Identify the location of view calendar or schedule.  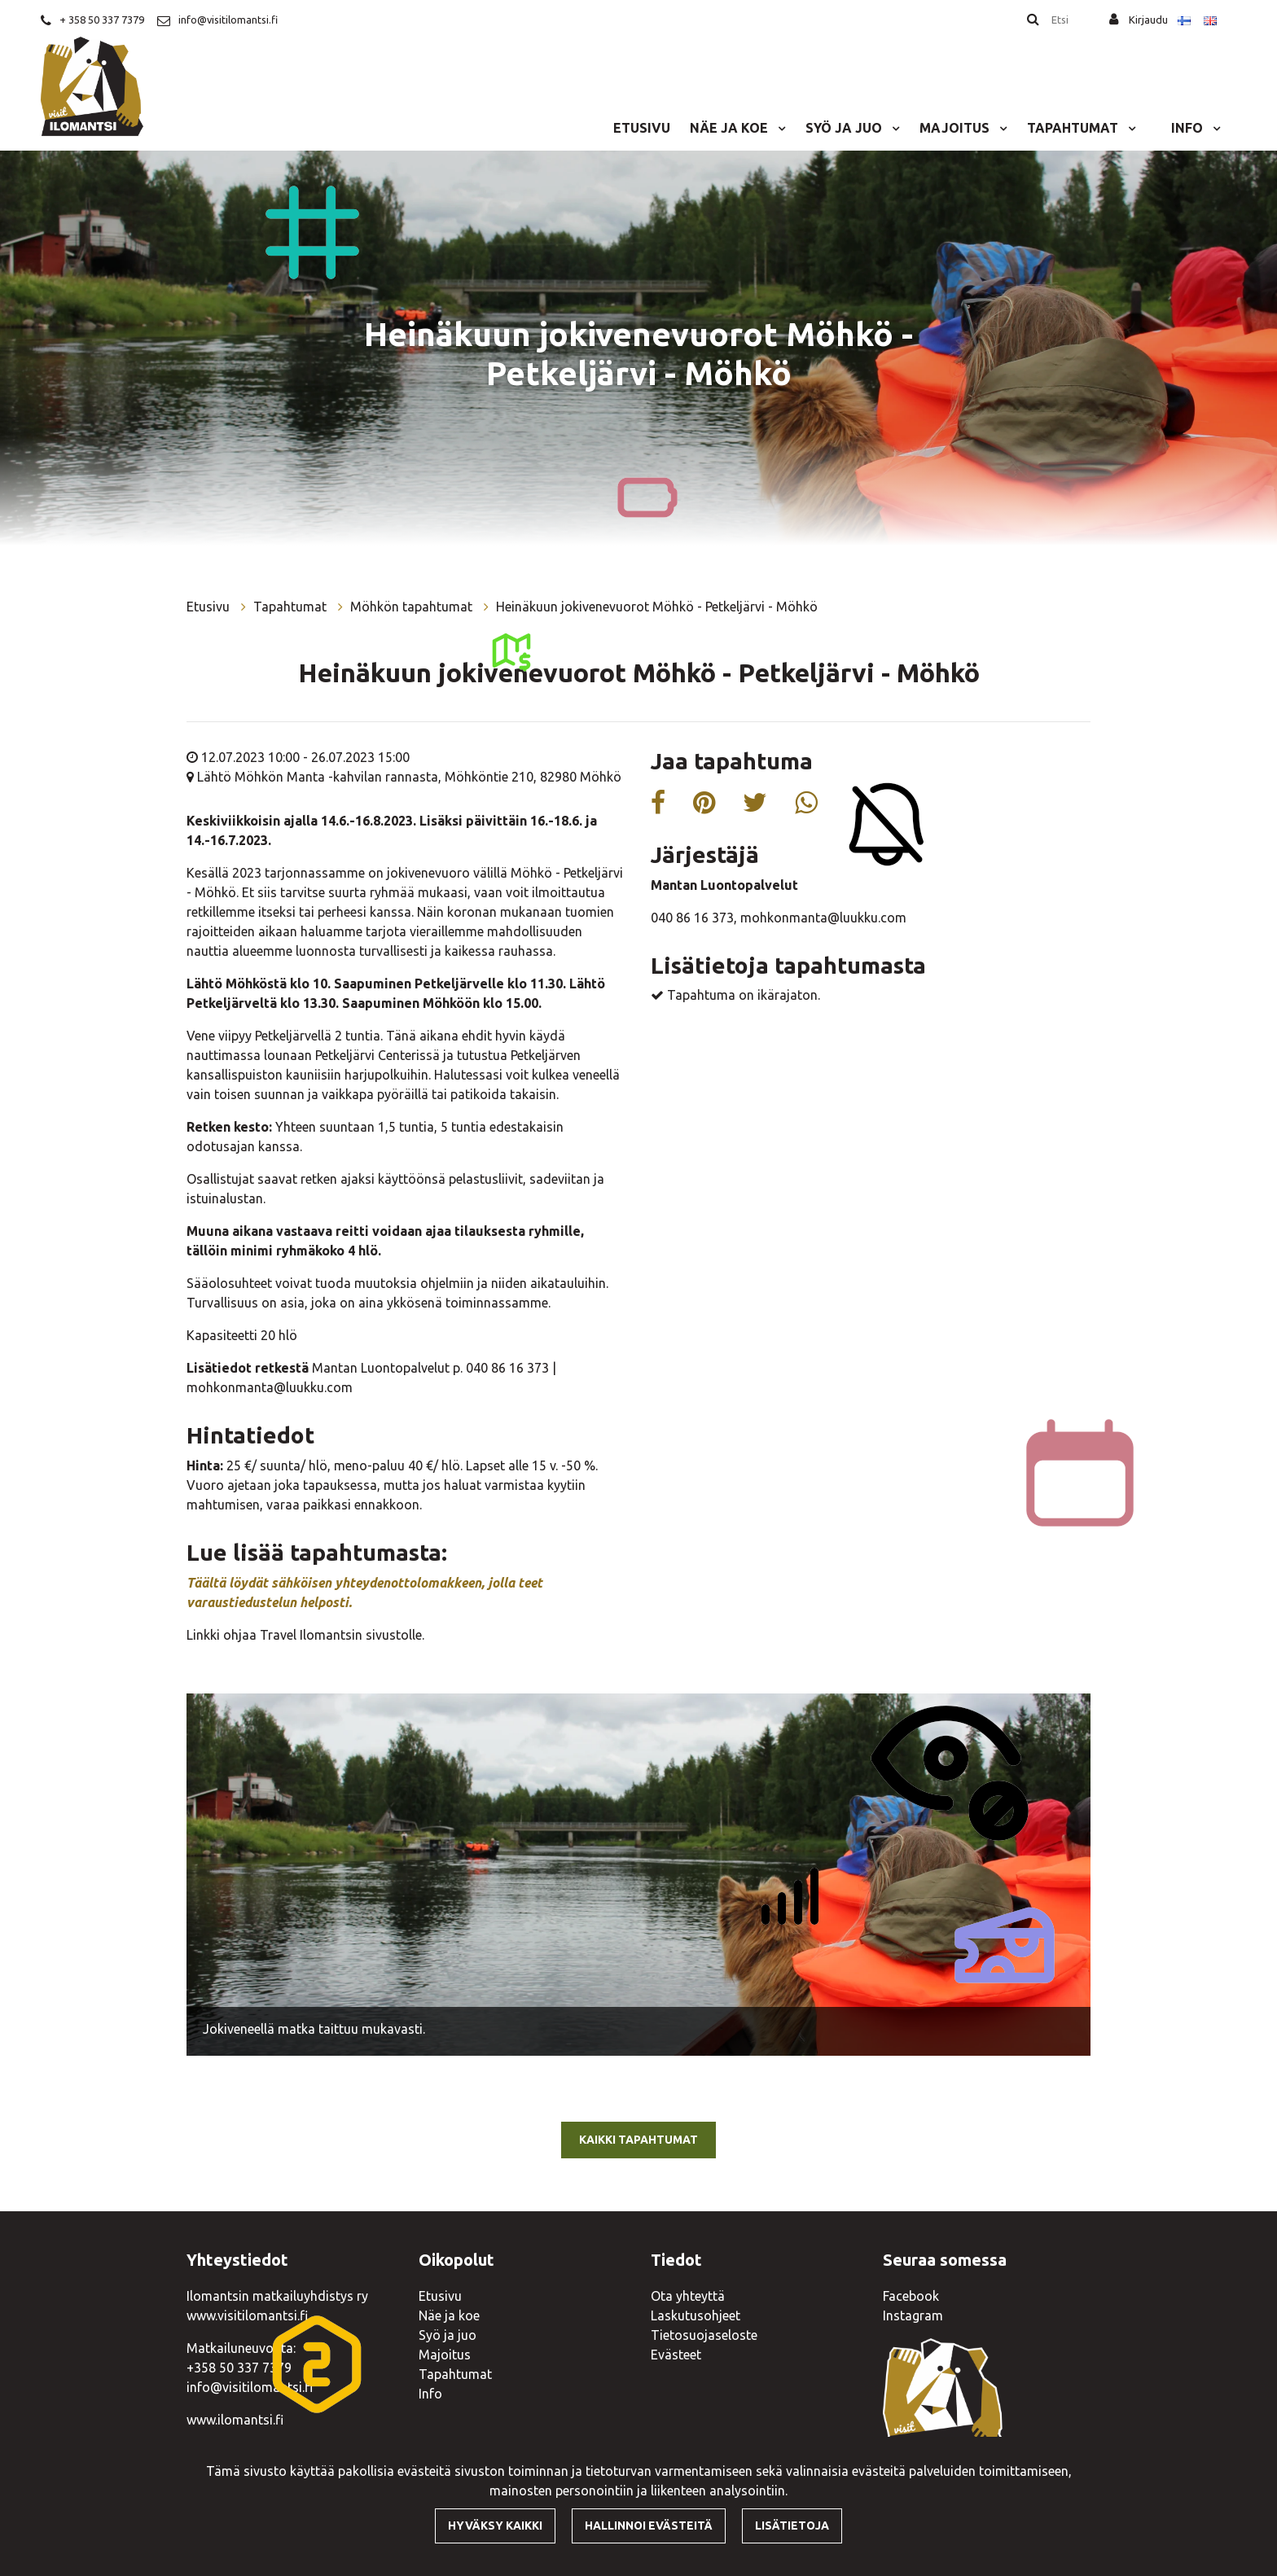
(1080, 1473).